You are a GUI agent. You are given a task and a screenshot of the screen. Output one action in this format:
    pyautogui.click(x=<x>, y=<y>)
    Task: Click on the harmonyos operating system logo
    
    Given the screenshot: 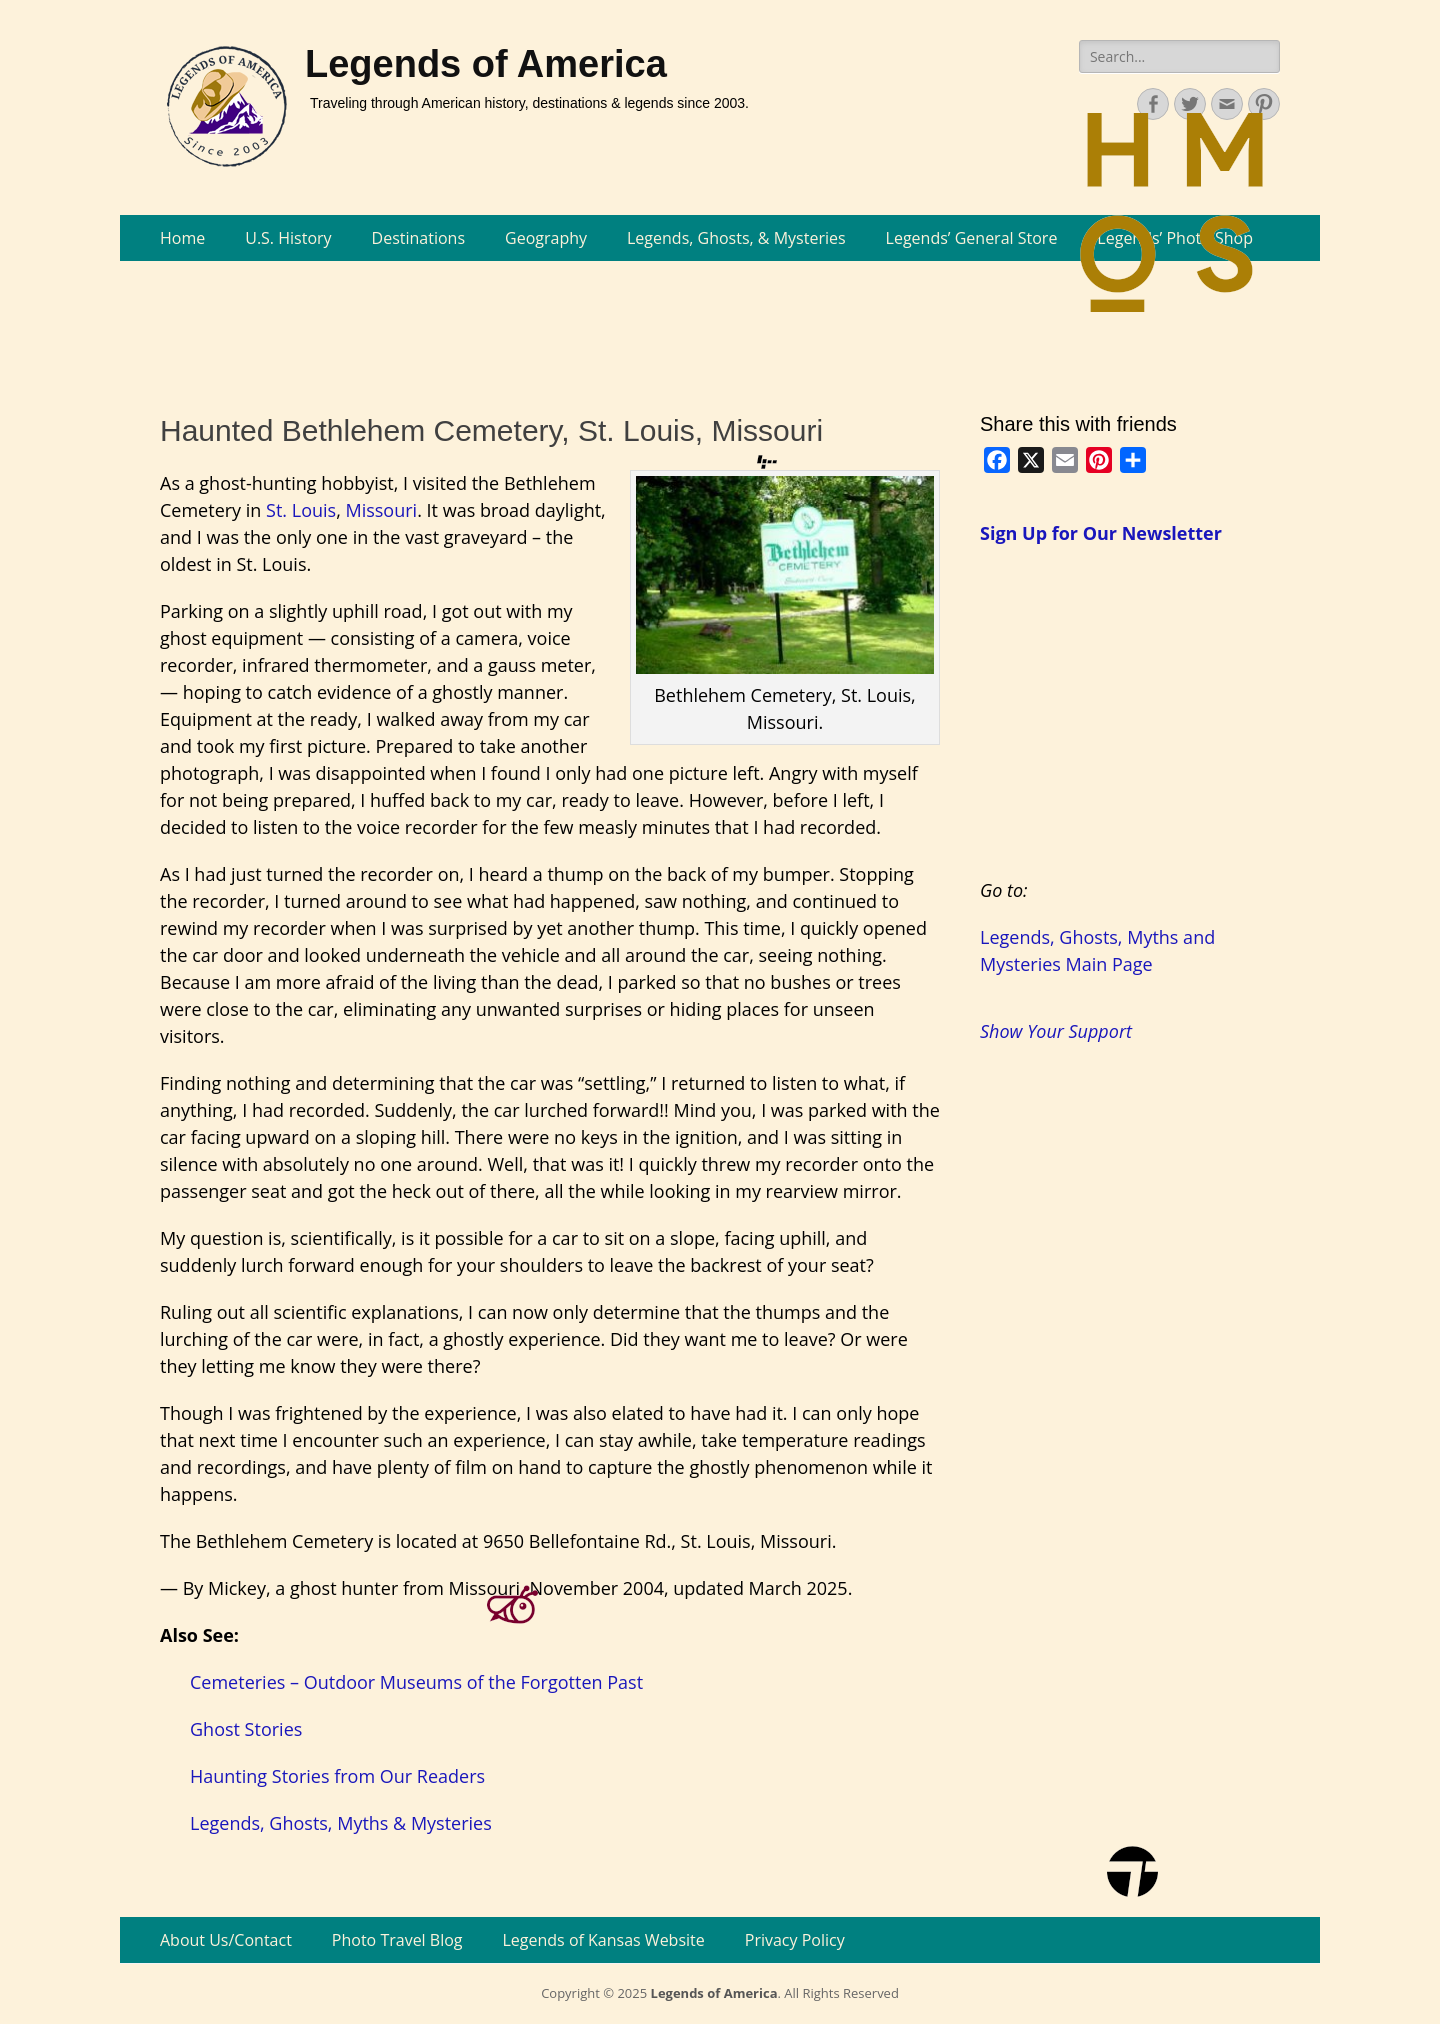 What is the action you would take?
    pyautogui.click(x=1171, y=212)
    